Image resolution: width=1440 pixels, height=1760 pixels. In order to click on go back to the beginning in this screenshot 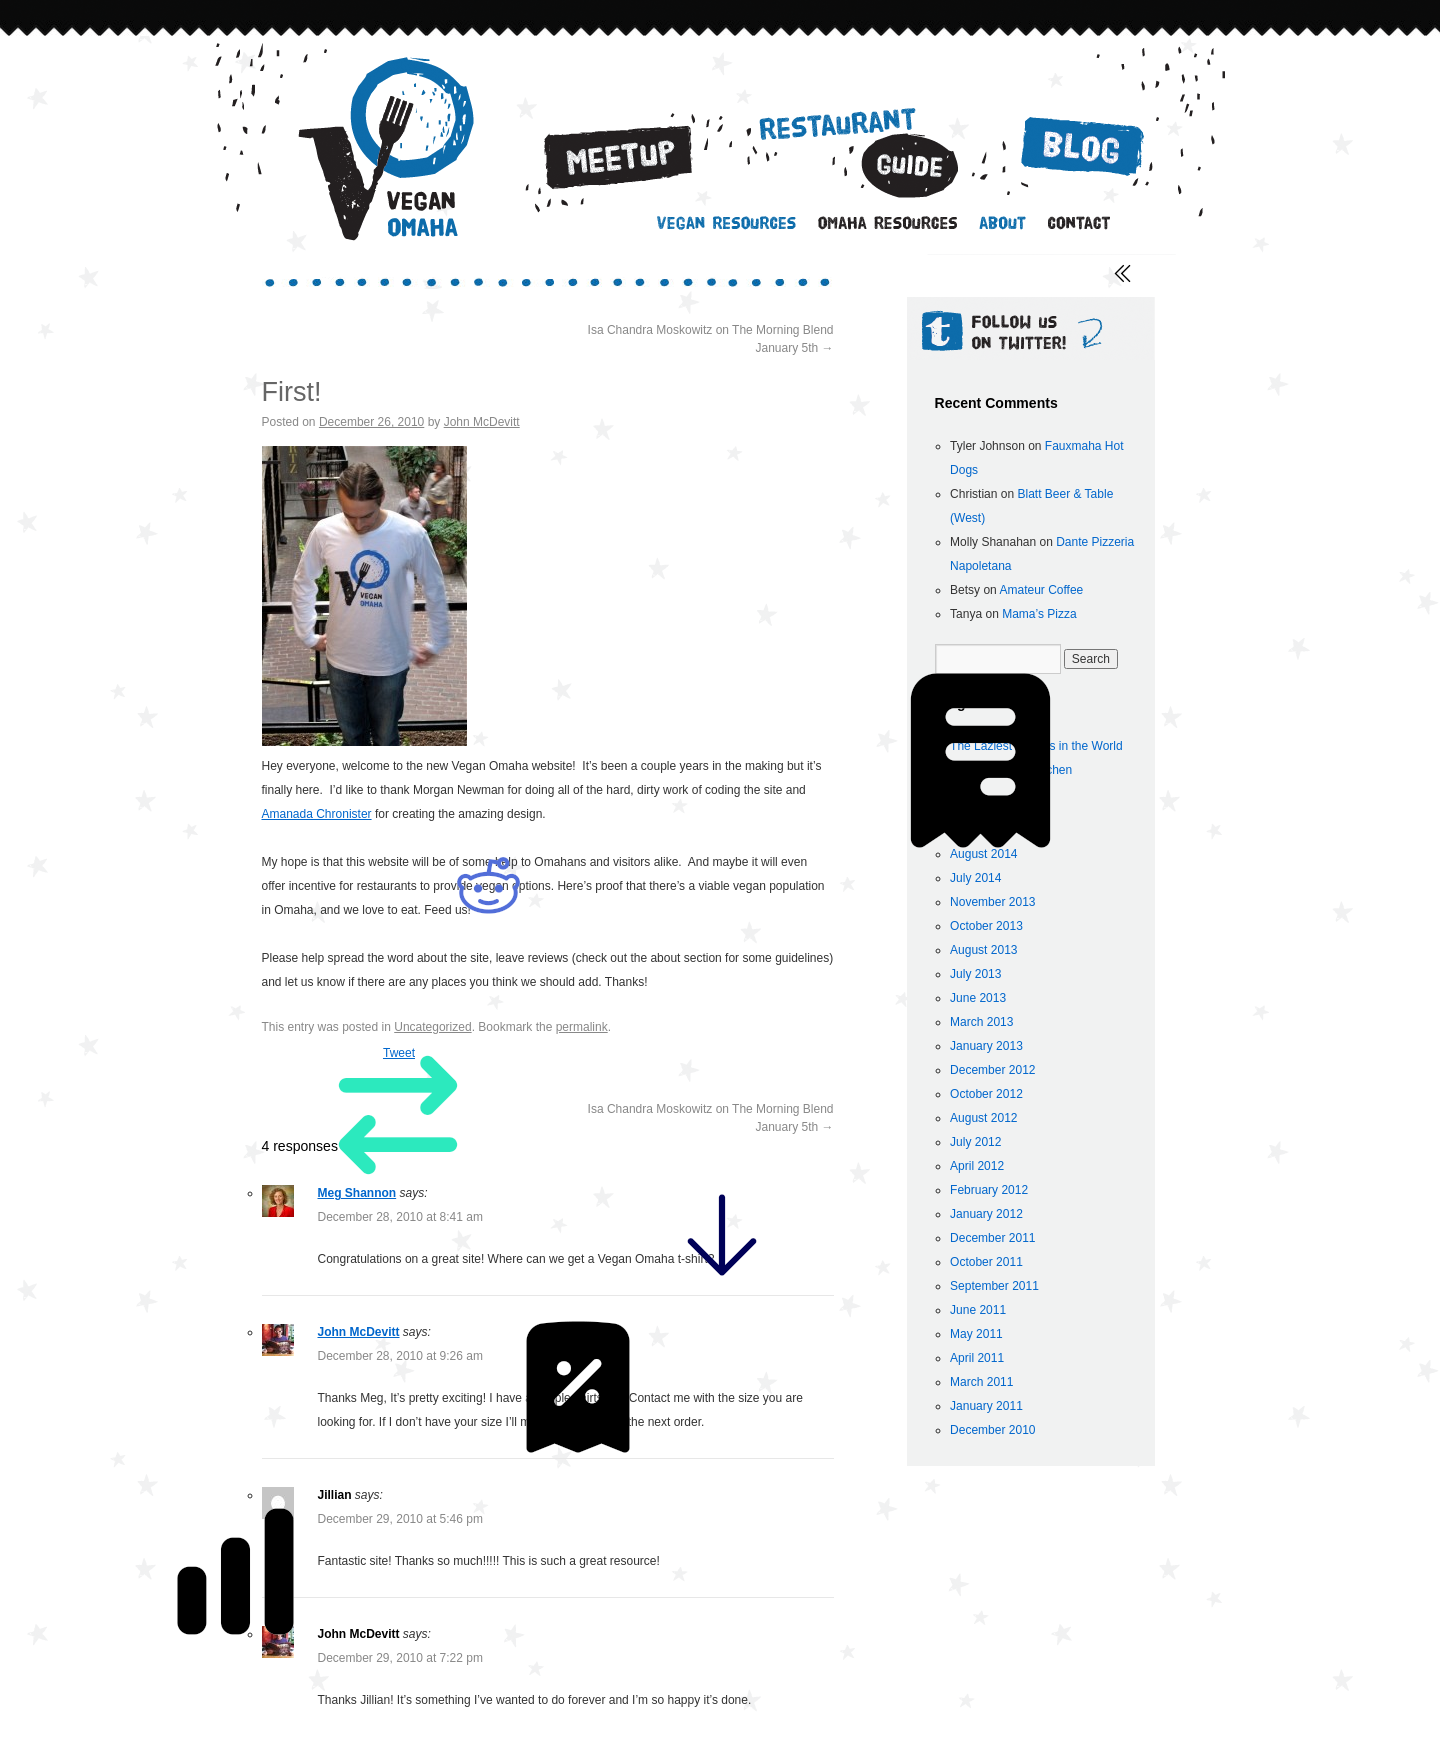, I will do `click(1122, 273)`.